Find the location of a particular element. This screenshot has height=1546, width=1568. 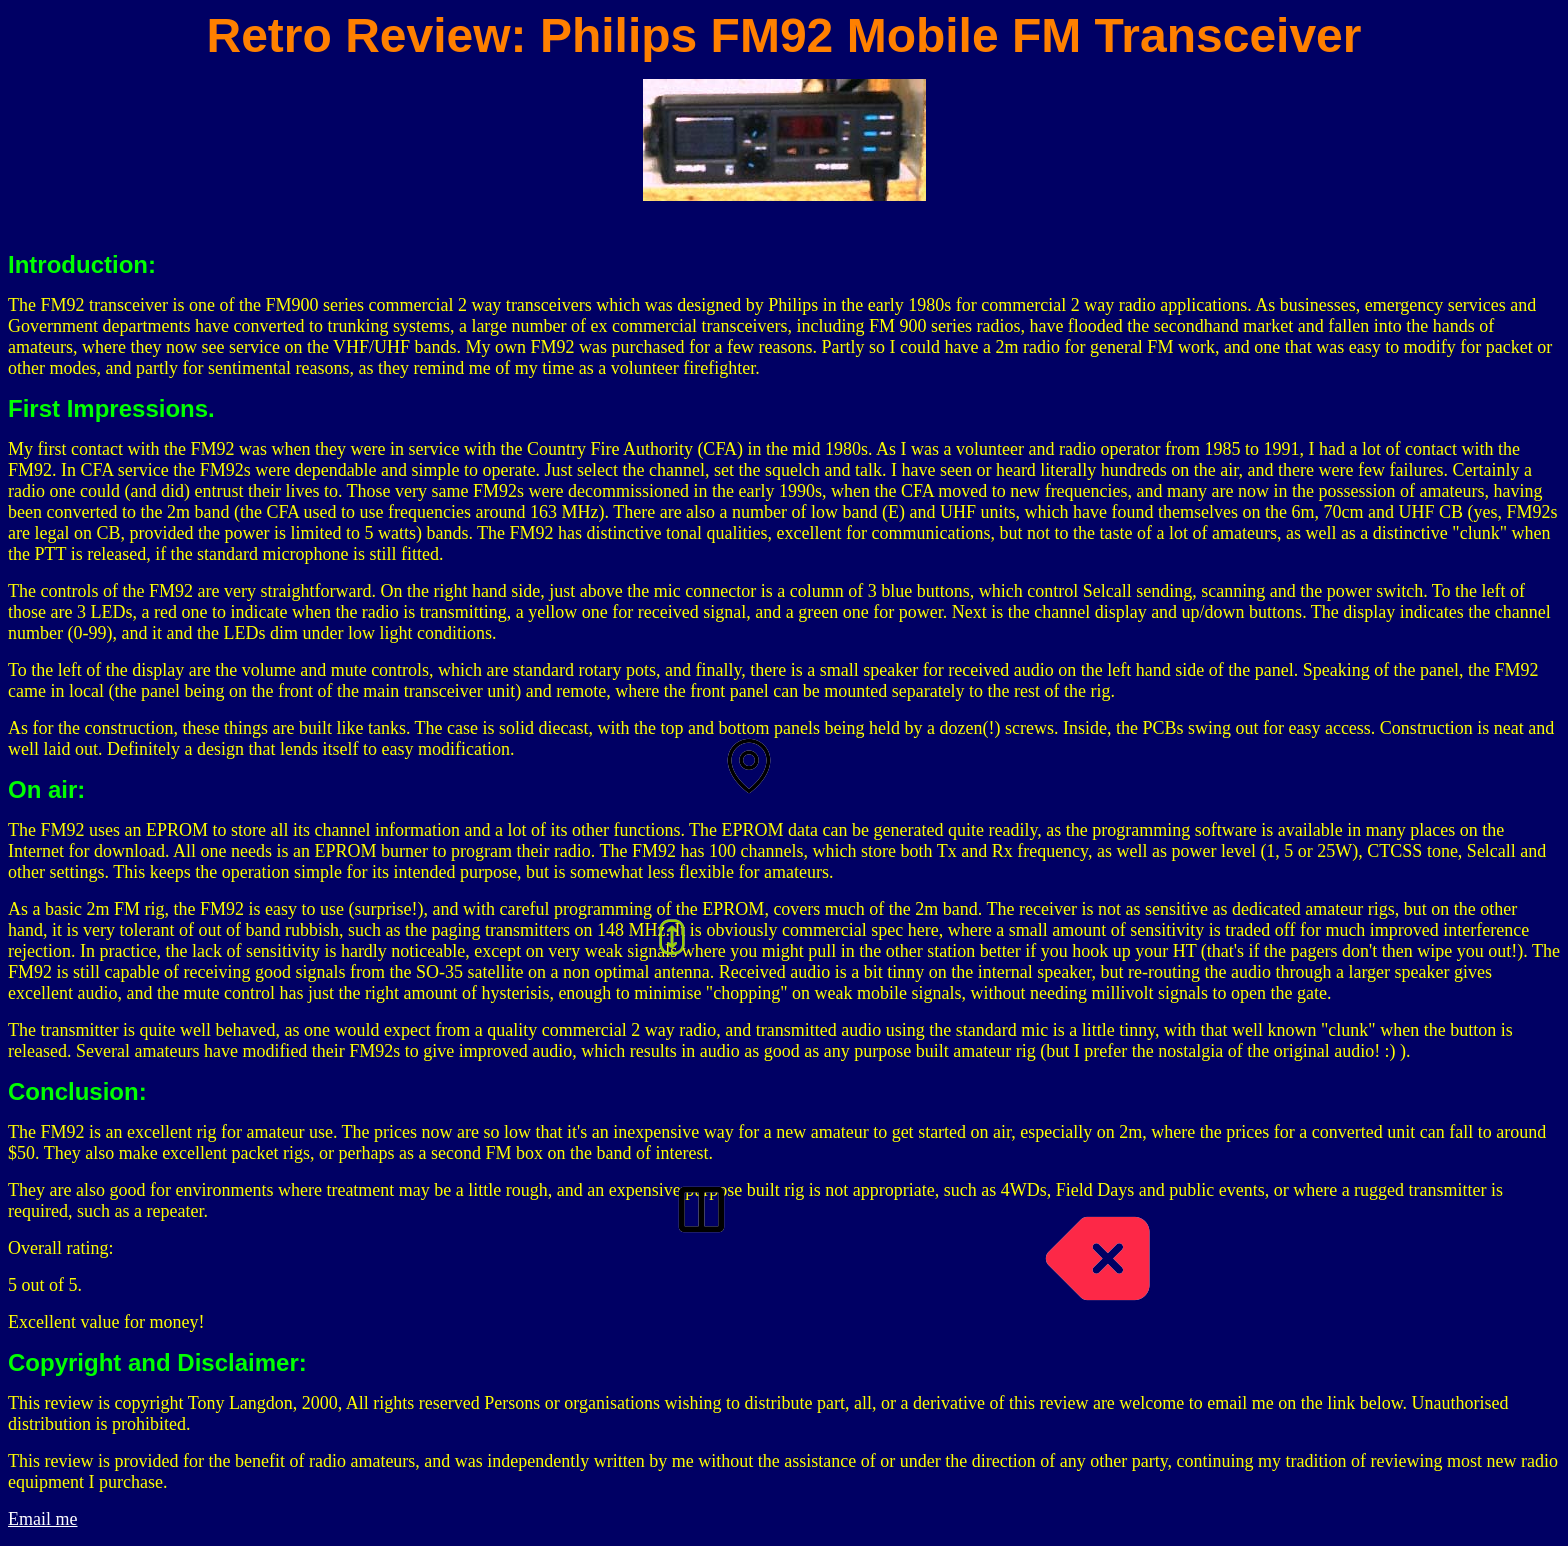

scroll up and down on the page is located at coordinates (672, 937).